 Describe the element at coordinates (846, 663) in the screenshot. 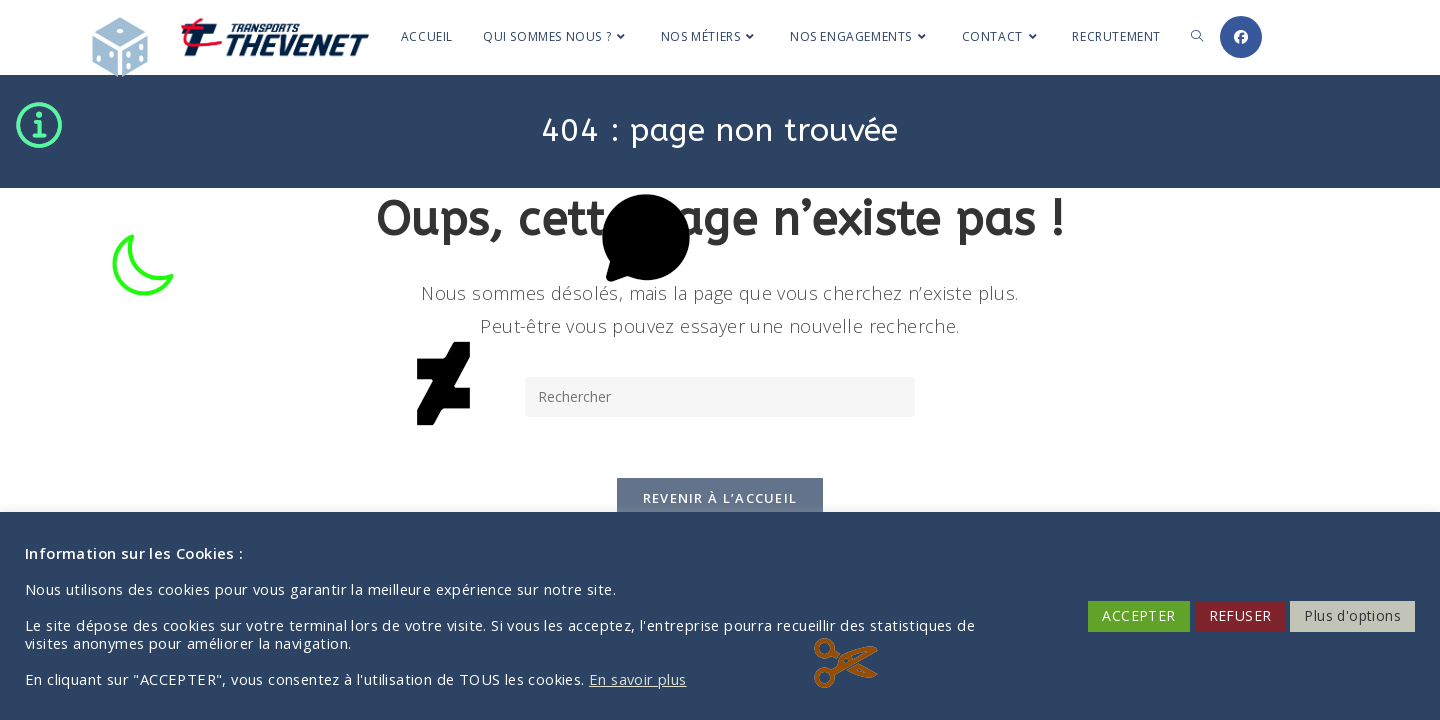

I see `cut selected text or content` at that location.